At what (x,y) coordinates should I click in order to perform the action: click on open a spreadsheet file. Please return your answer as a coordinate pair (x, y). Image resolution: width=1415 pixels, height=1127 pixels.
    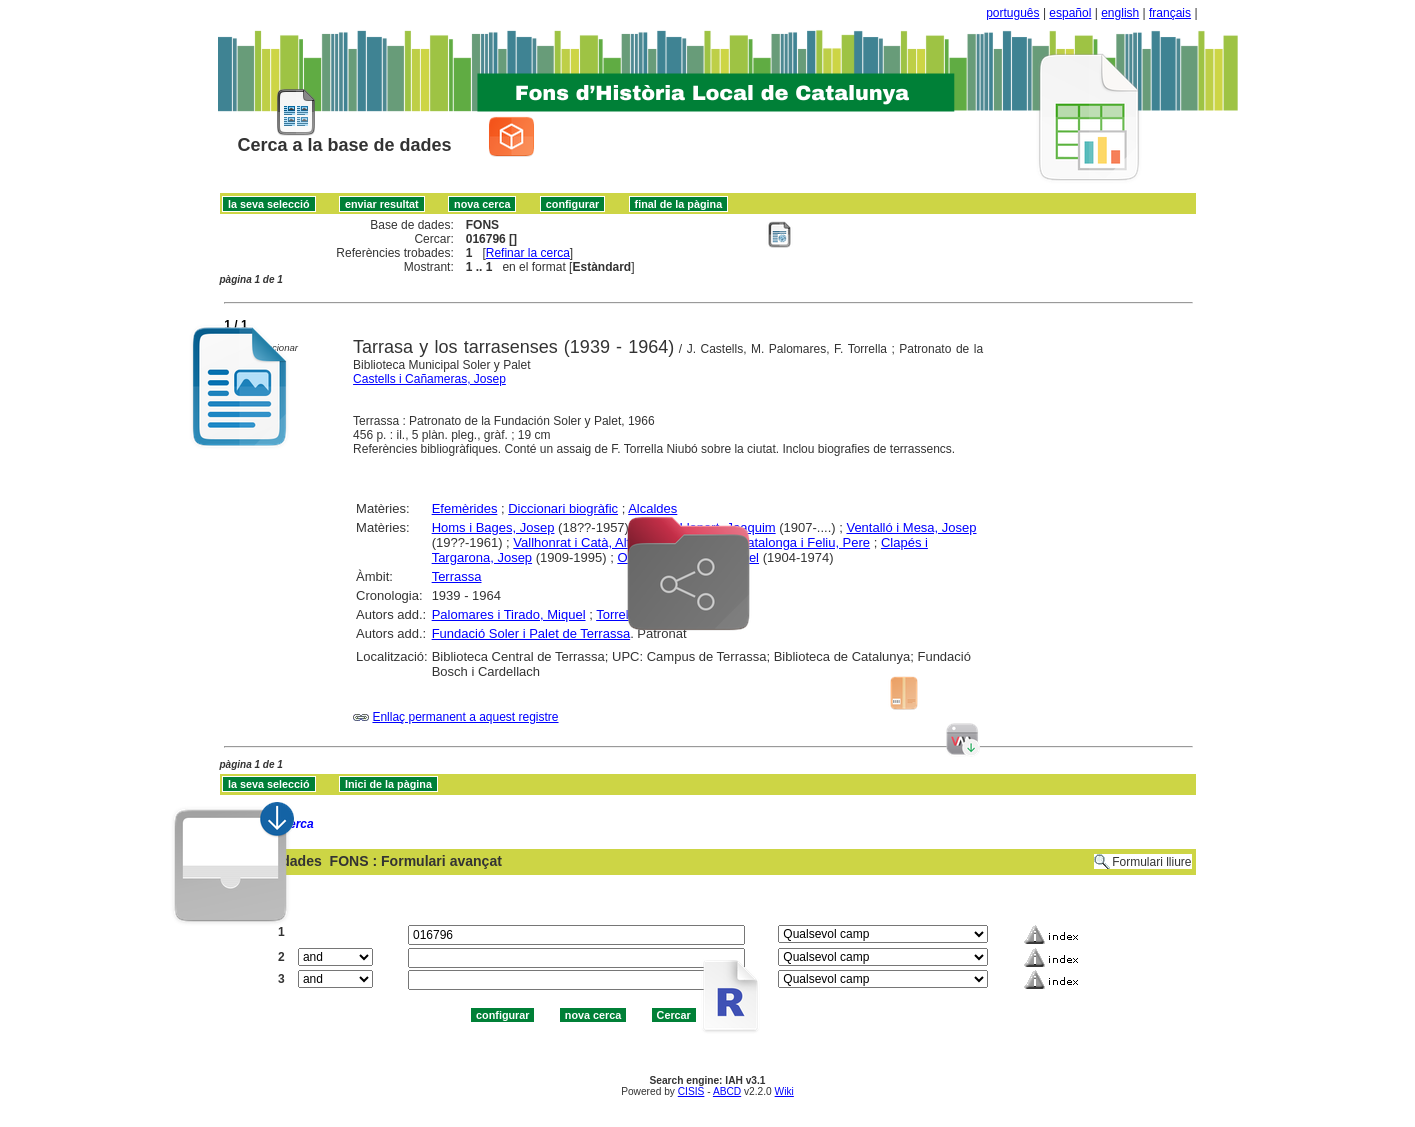
    Looking at the image, I should click on (1089, 117).